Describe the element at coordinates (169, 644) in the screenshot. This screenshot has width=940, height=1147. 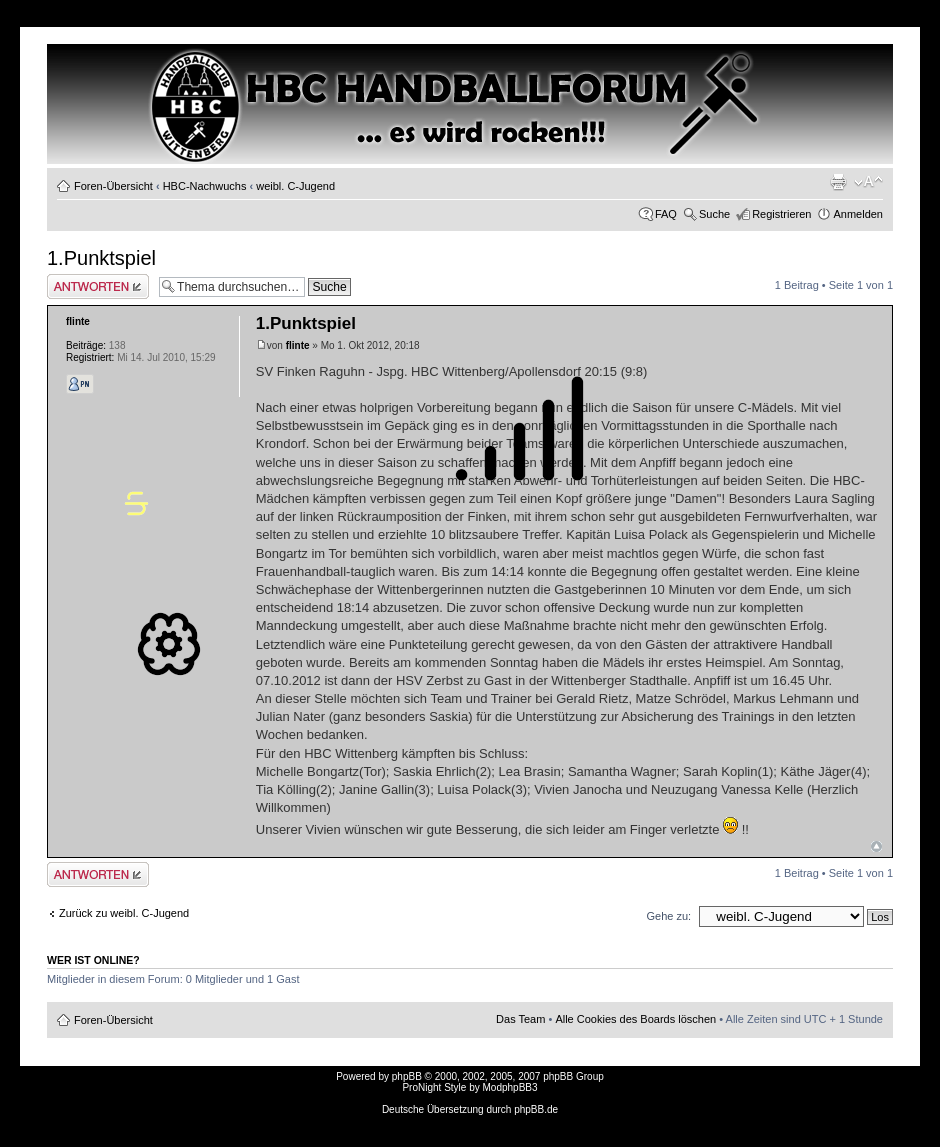
I see `access AI or machine learning settings` at that location.